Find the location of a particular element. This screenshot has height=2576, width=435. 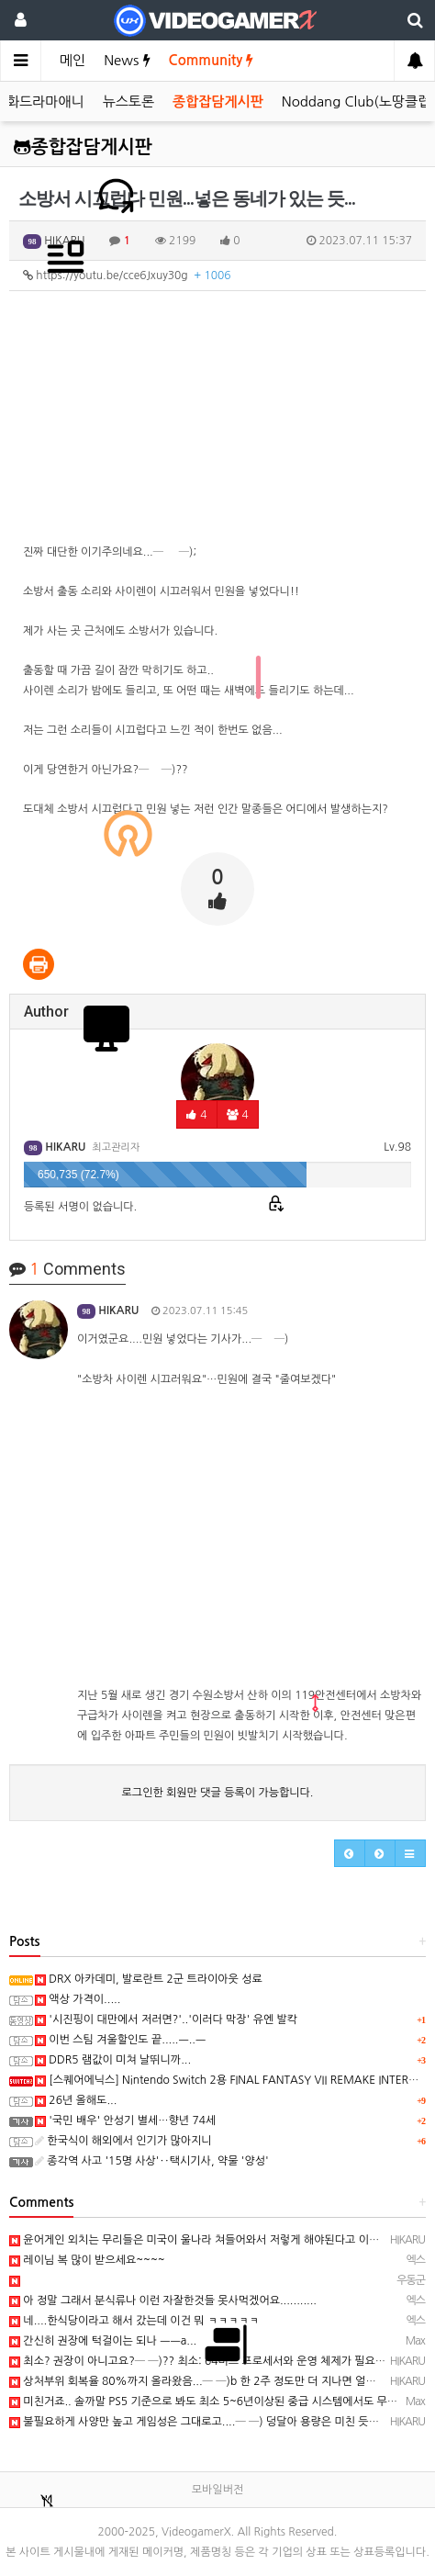

download secure or encrypted content is located at coordinates (275, 1203).